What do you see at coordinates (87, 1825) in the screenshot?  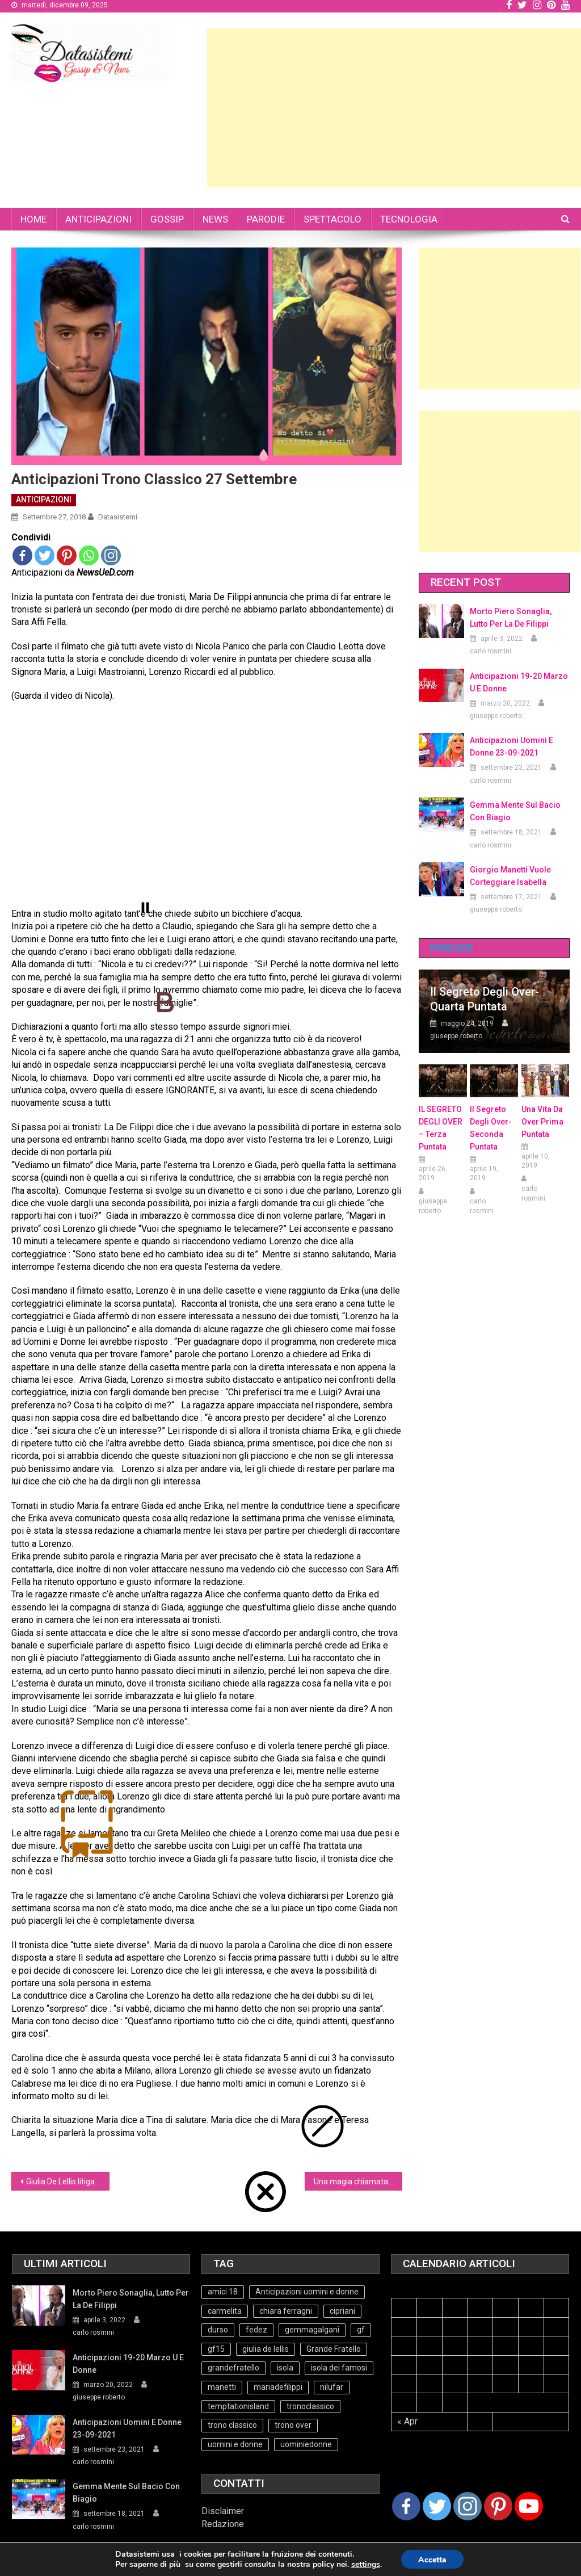 I see `create a new repository from a template` at bounding box center [87, 1825].